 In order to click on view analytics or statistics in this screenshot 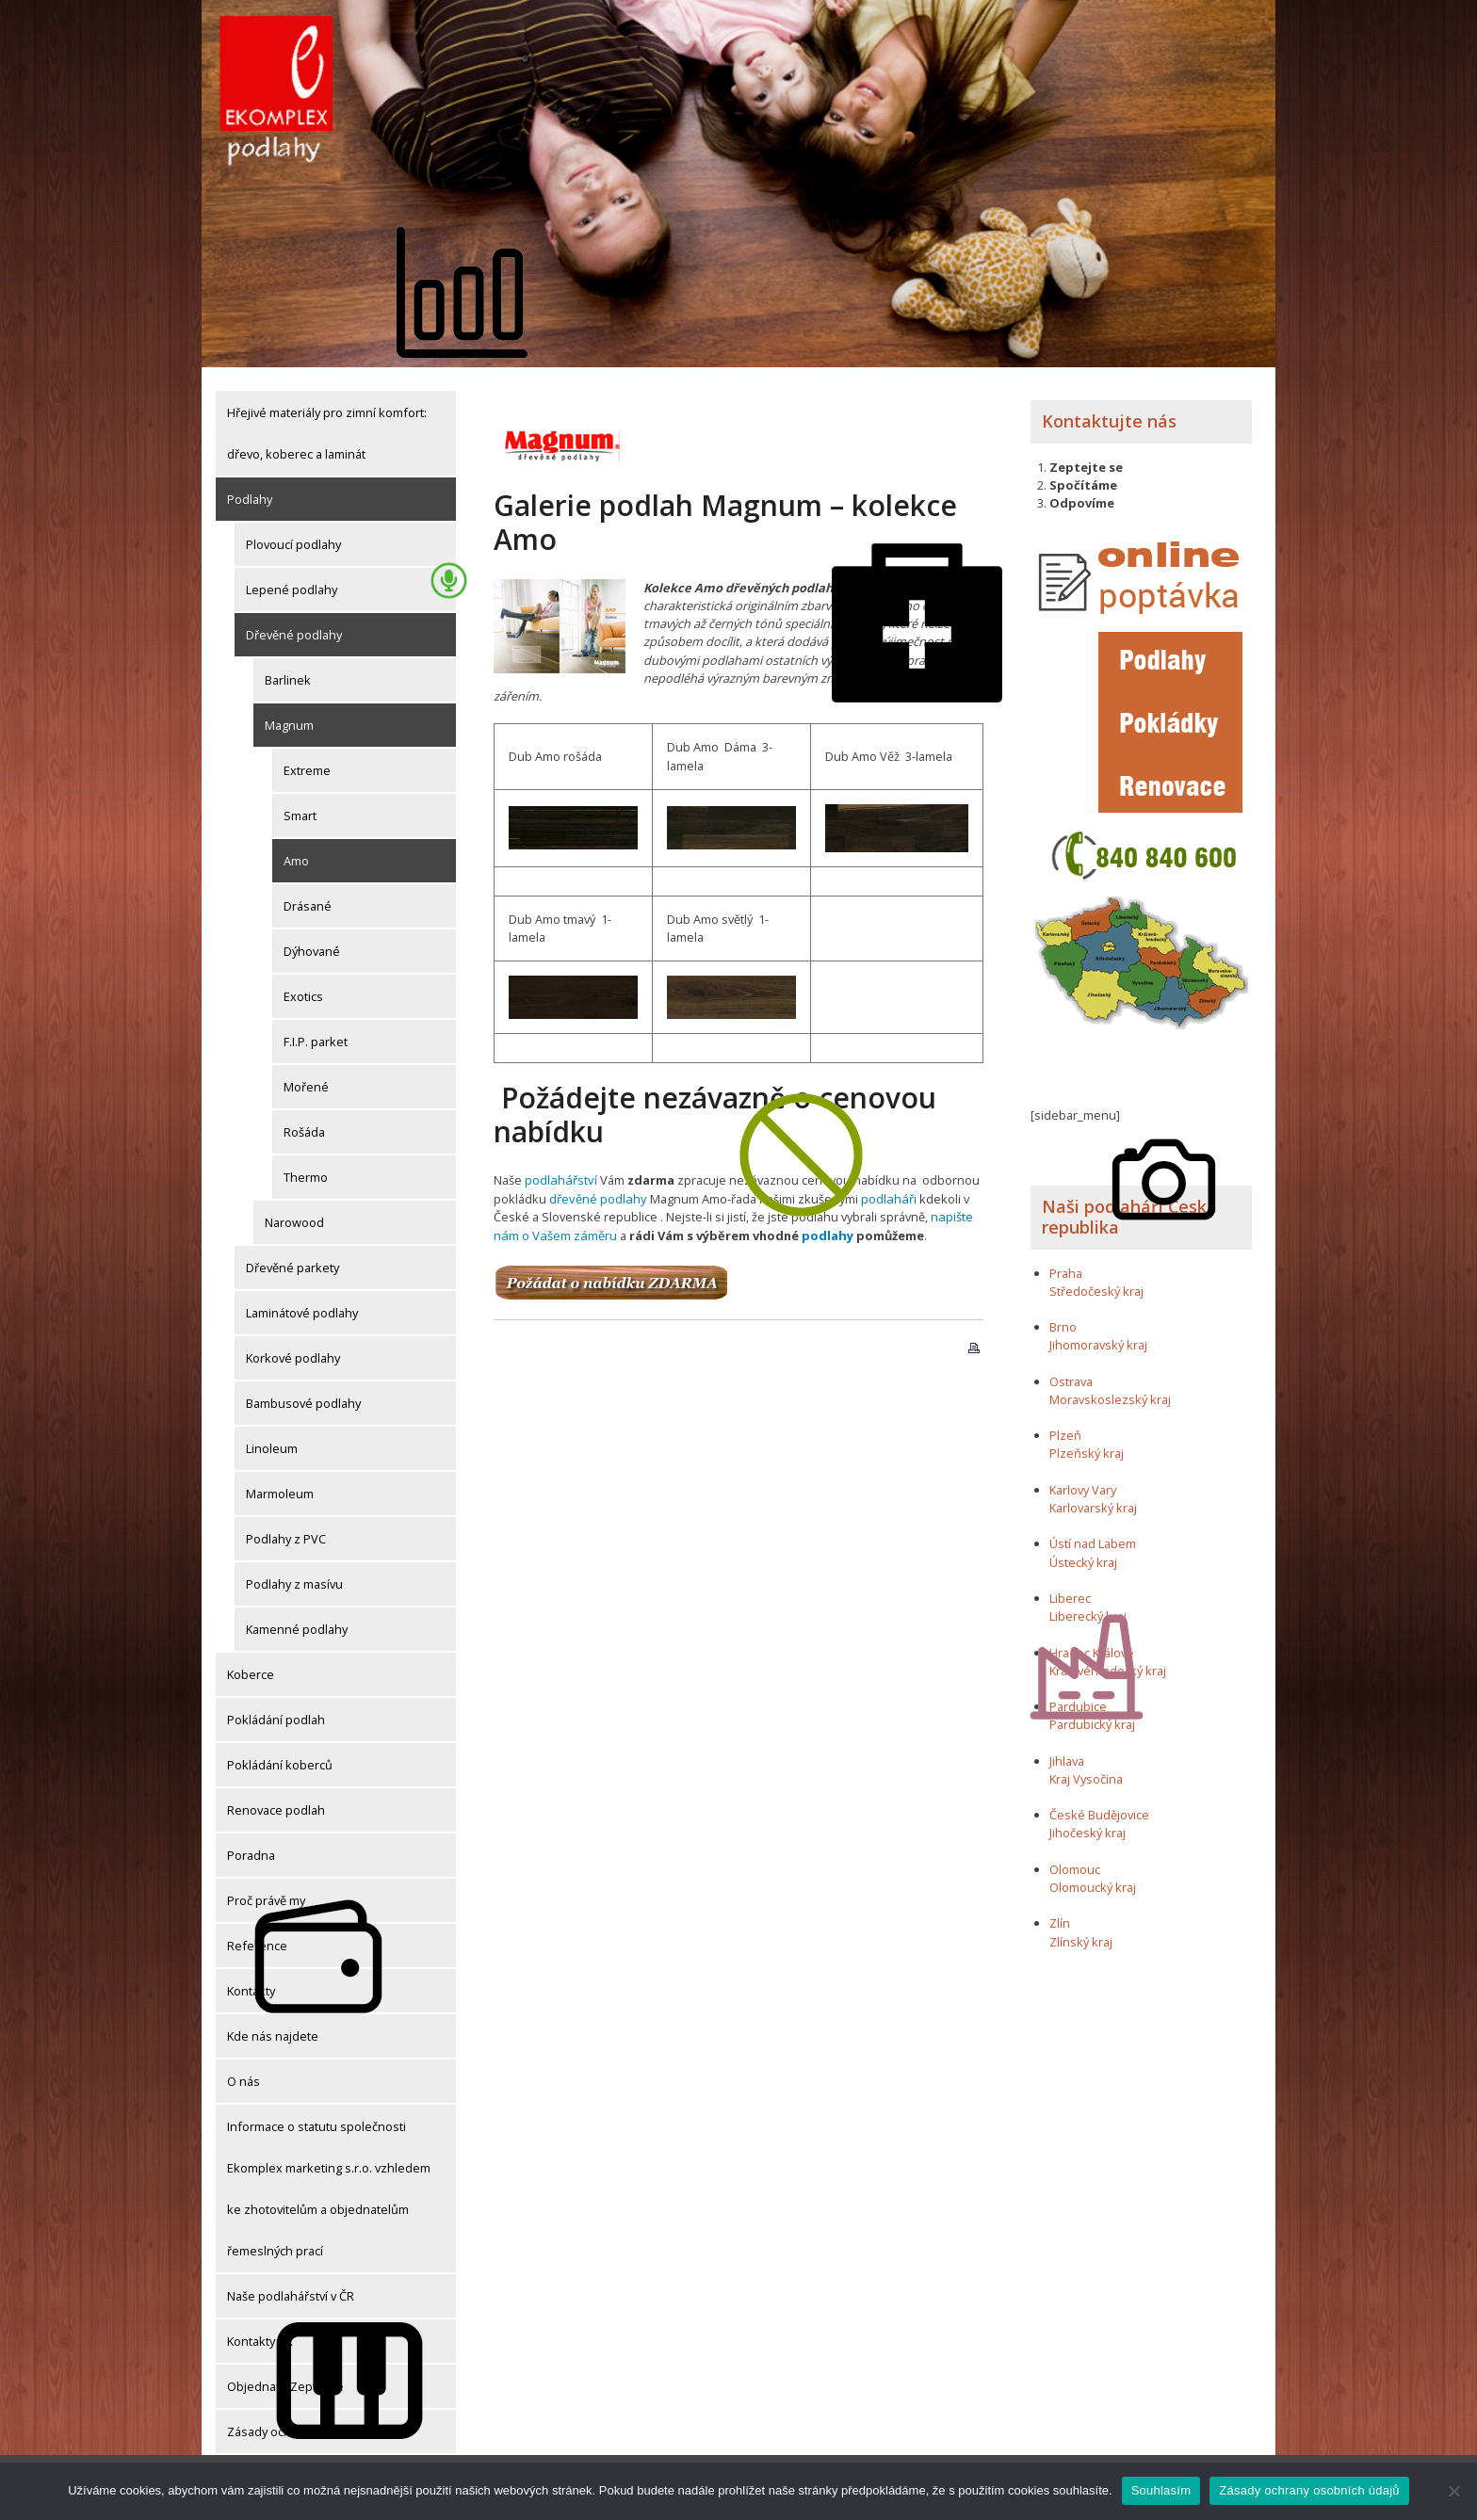, I will do `click(462, 292)`.